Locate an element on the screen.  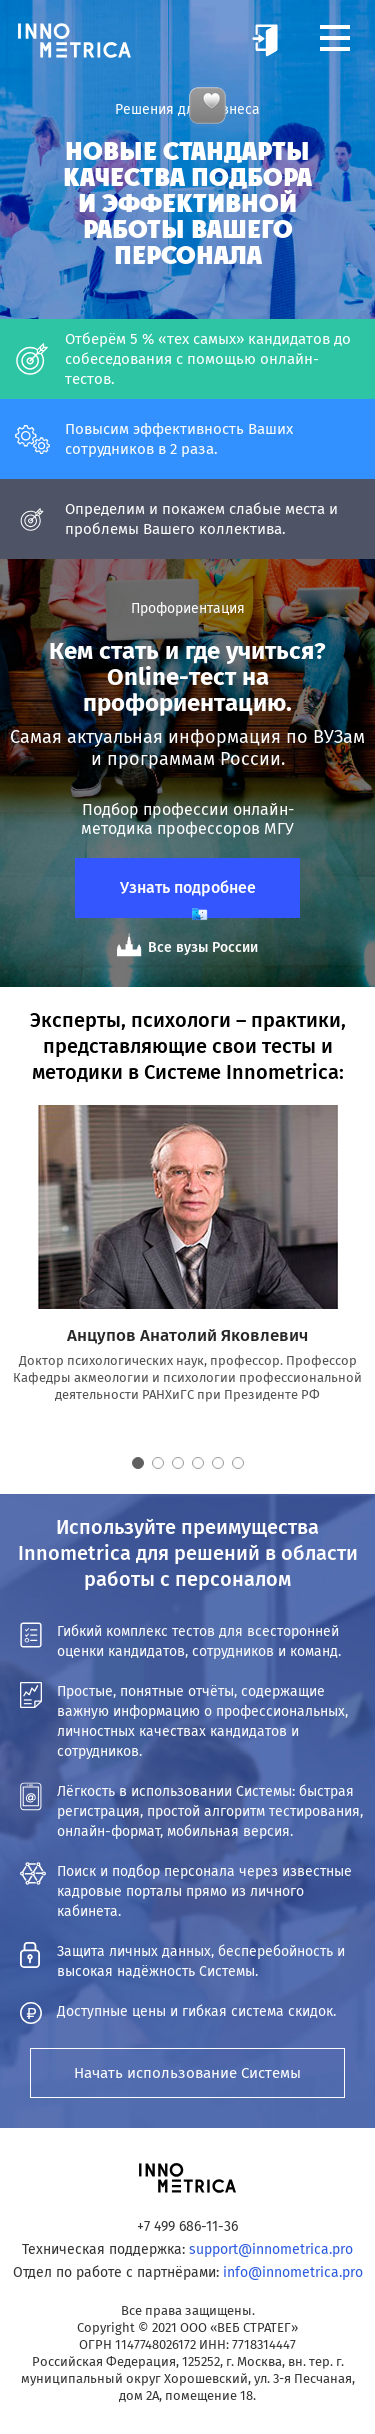
open the Health app is located at coordinates (207, 105).